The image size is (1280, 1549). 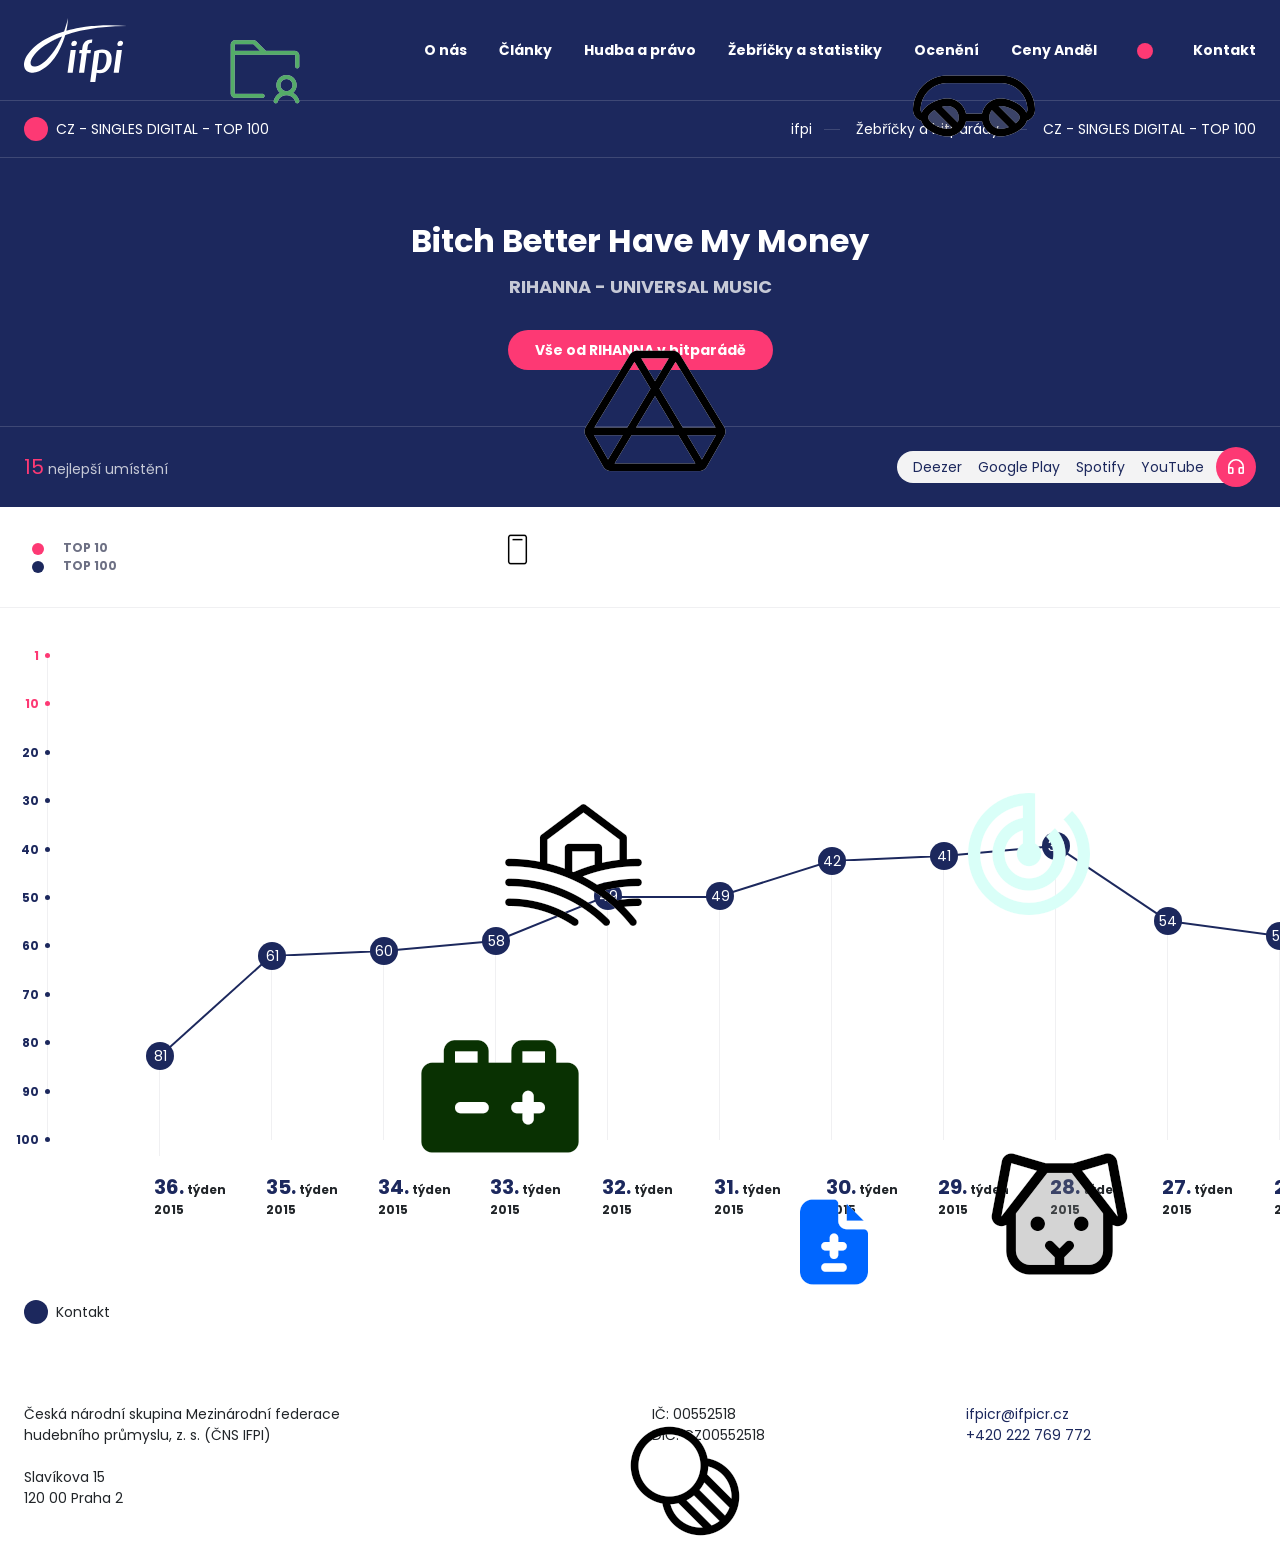 I want to click on phone speaker or audio output settings, so click(x=517, y=549).